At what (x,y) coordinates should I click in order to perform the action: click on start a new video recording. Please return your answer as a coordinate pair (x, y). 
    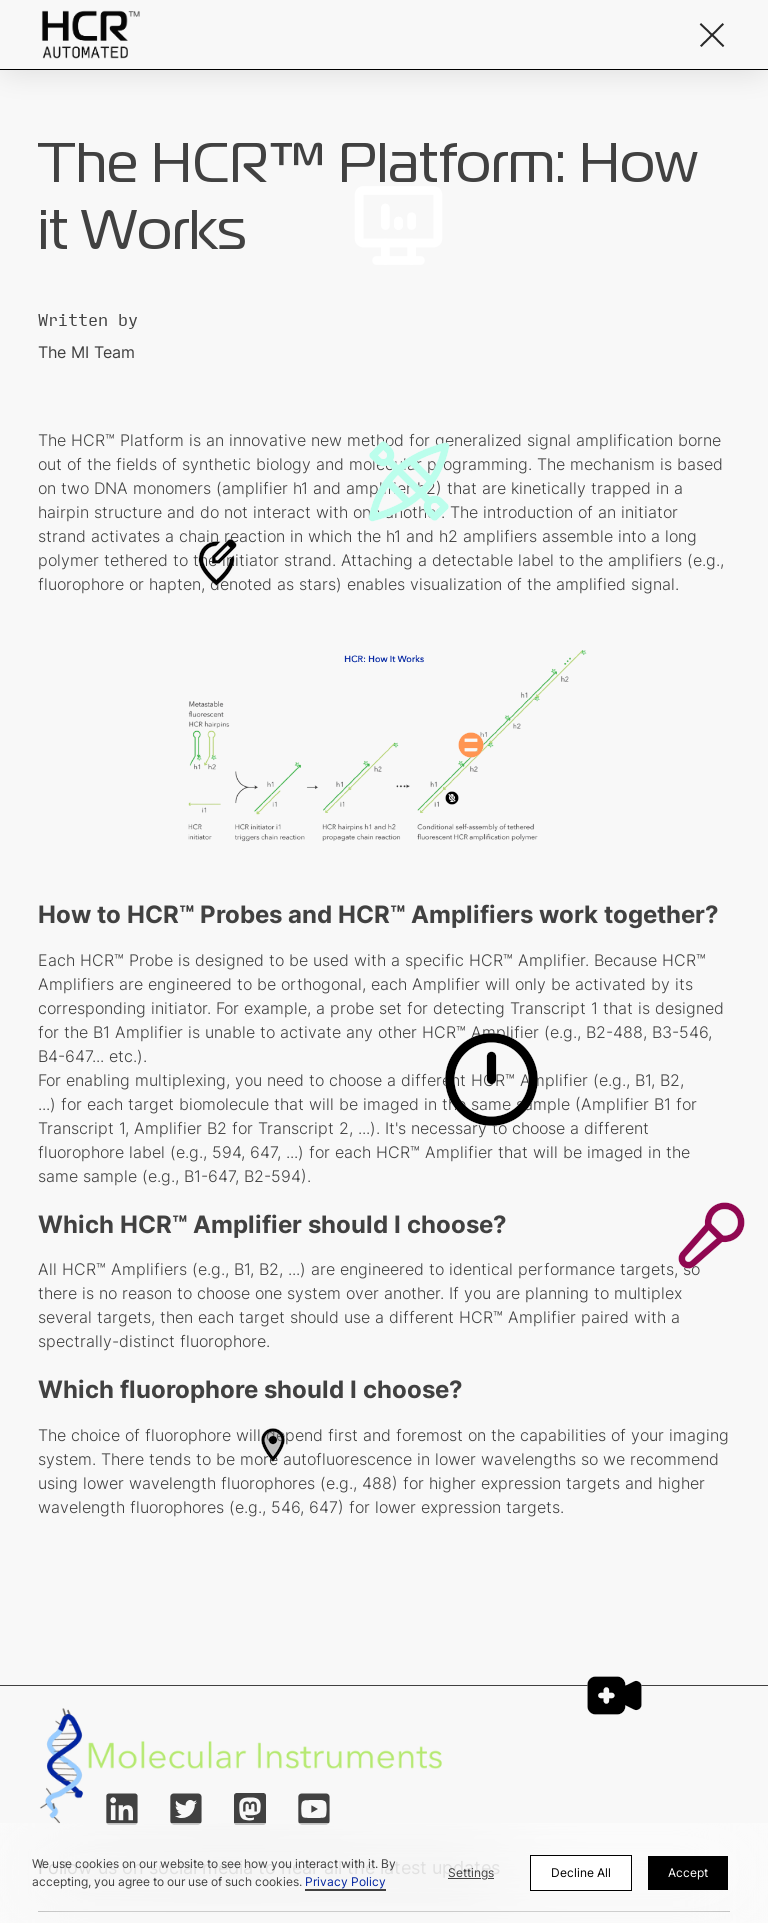
    Looking at the image, I should click on (614, 1695).